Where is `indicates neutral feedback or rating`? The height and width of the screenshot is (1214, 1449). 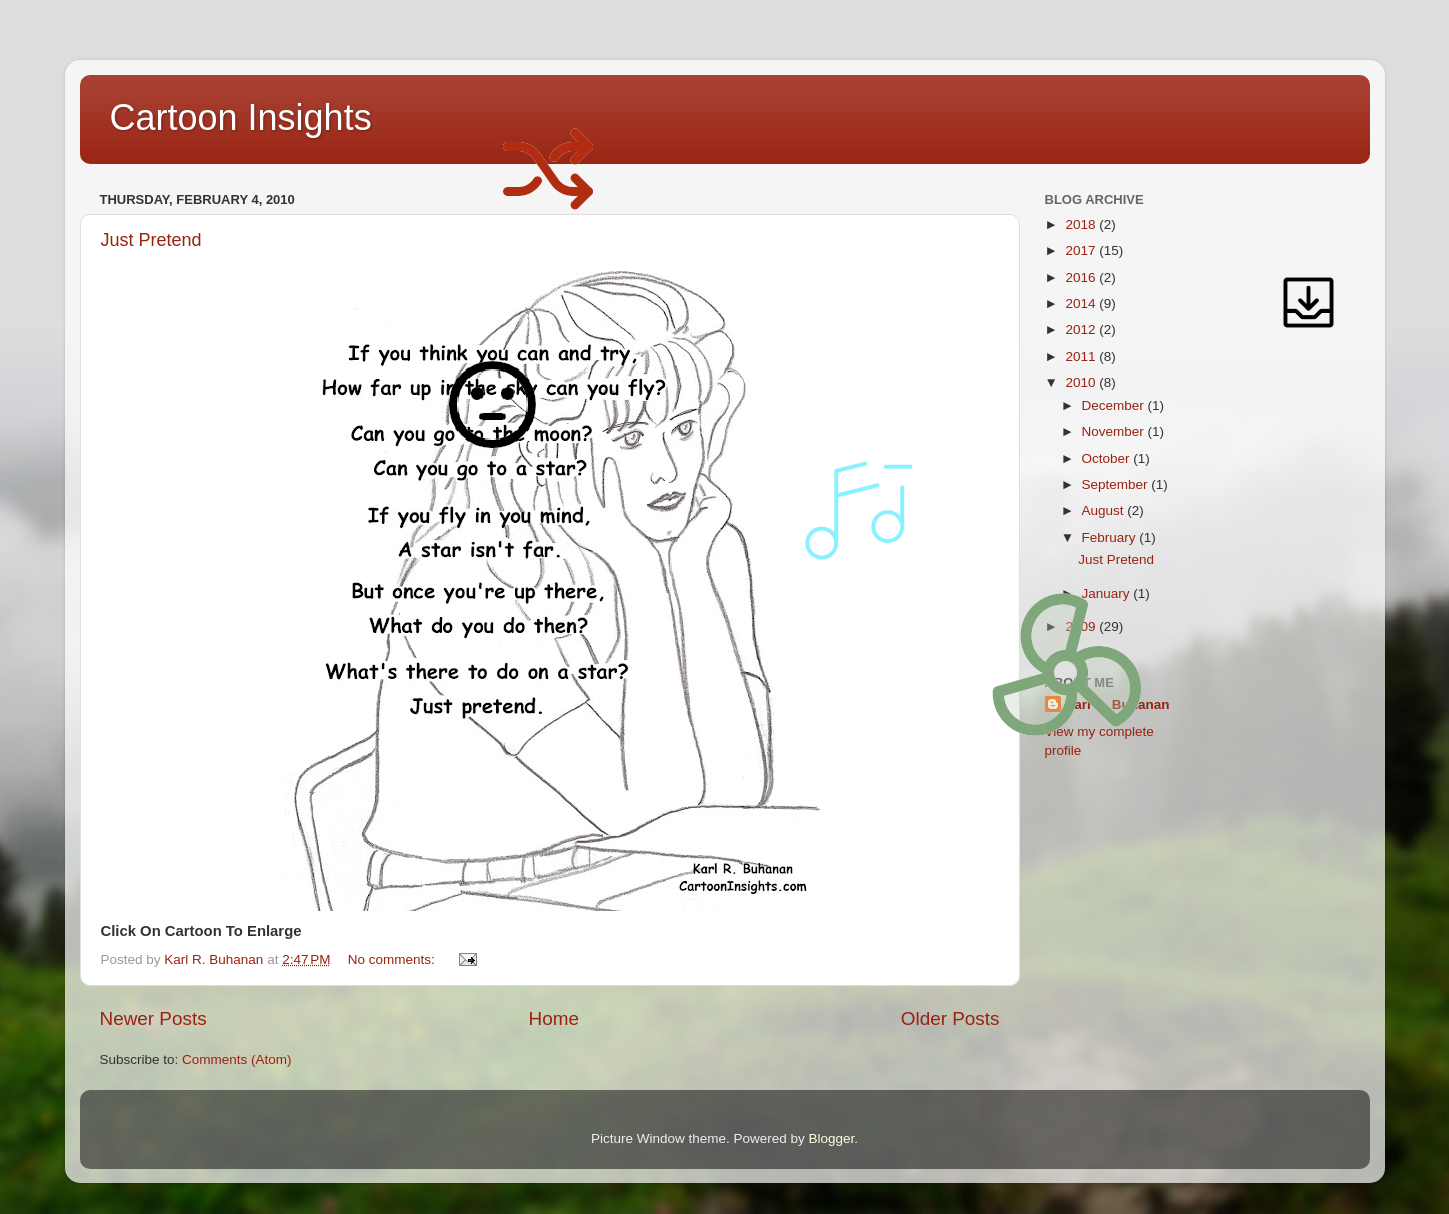
indicates neutral feedback or rating is located at coordinates (492, 404).